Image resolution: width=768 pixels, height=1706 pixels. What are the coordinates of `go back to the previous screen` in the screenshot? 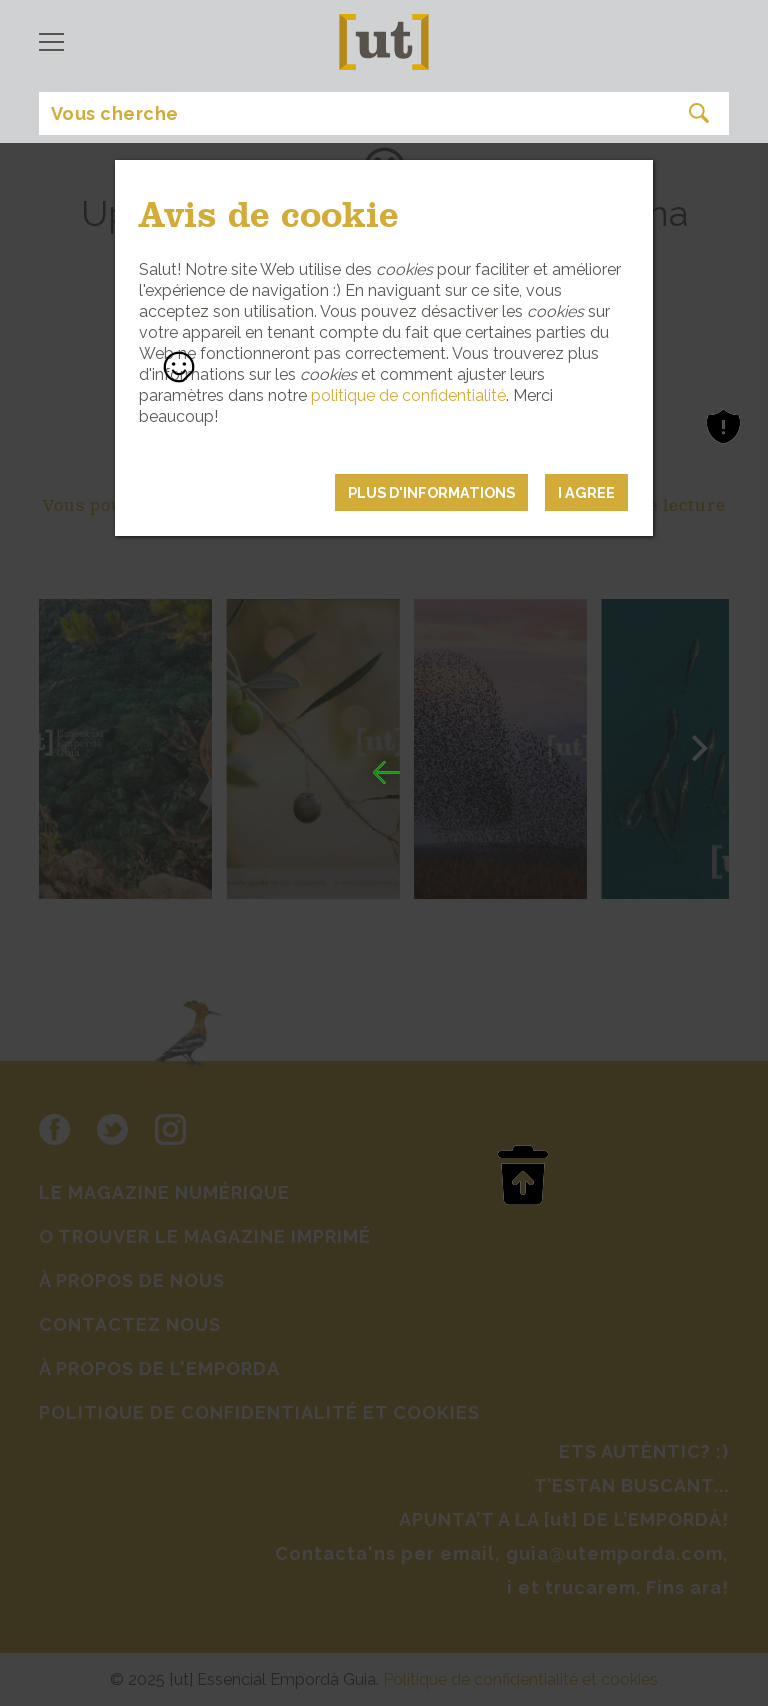 It's located at (386, 772).